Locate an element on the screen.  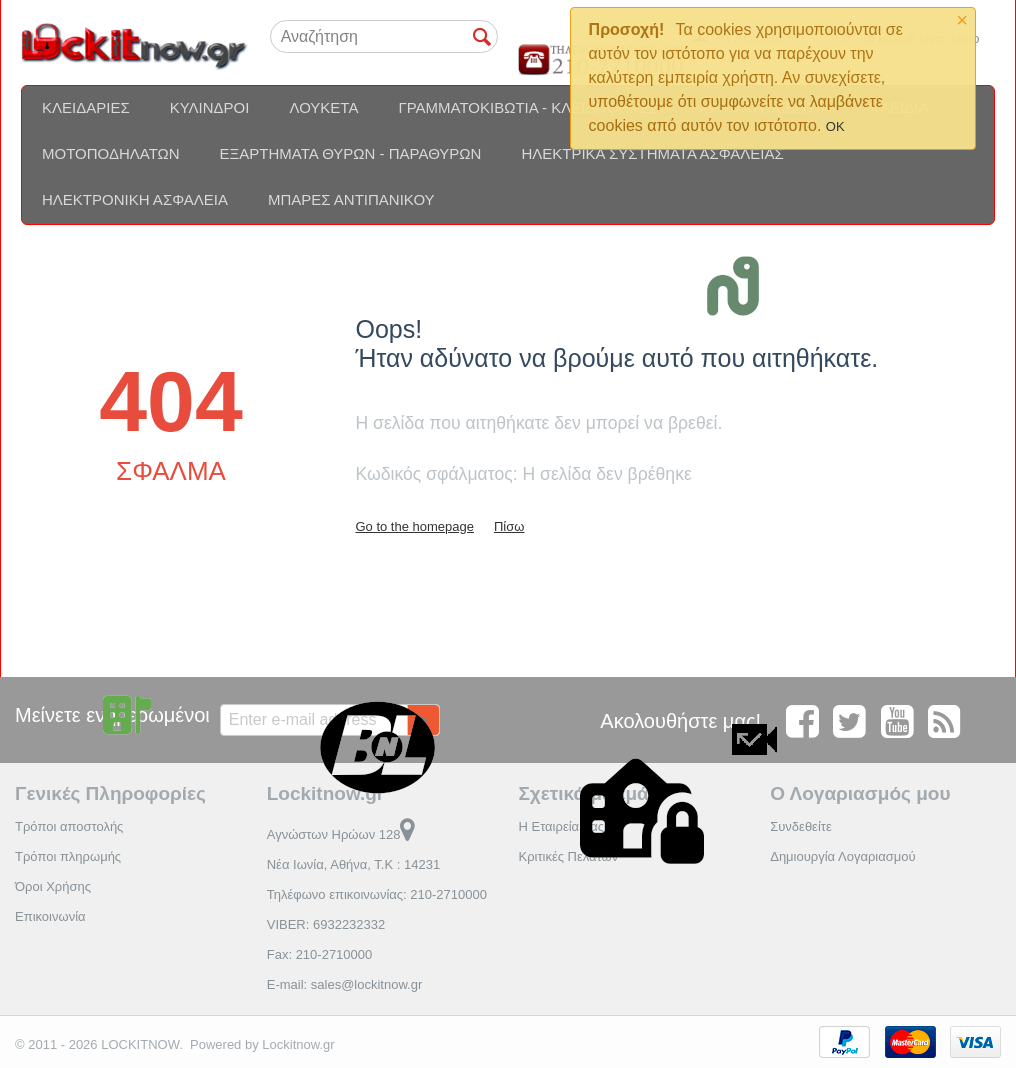
indicates a missed video call is located at coordinates (754, 739).